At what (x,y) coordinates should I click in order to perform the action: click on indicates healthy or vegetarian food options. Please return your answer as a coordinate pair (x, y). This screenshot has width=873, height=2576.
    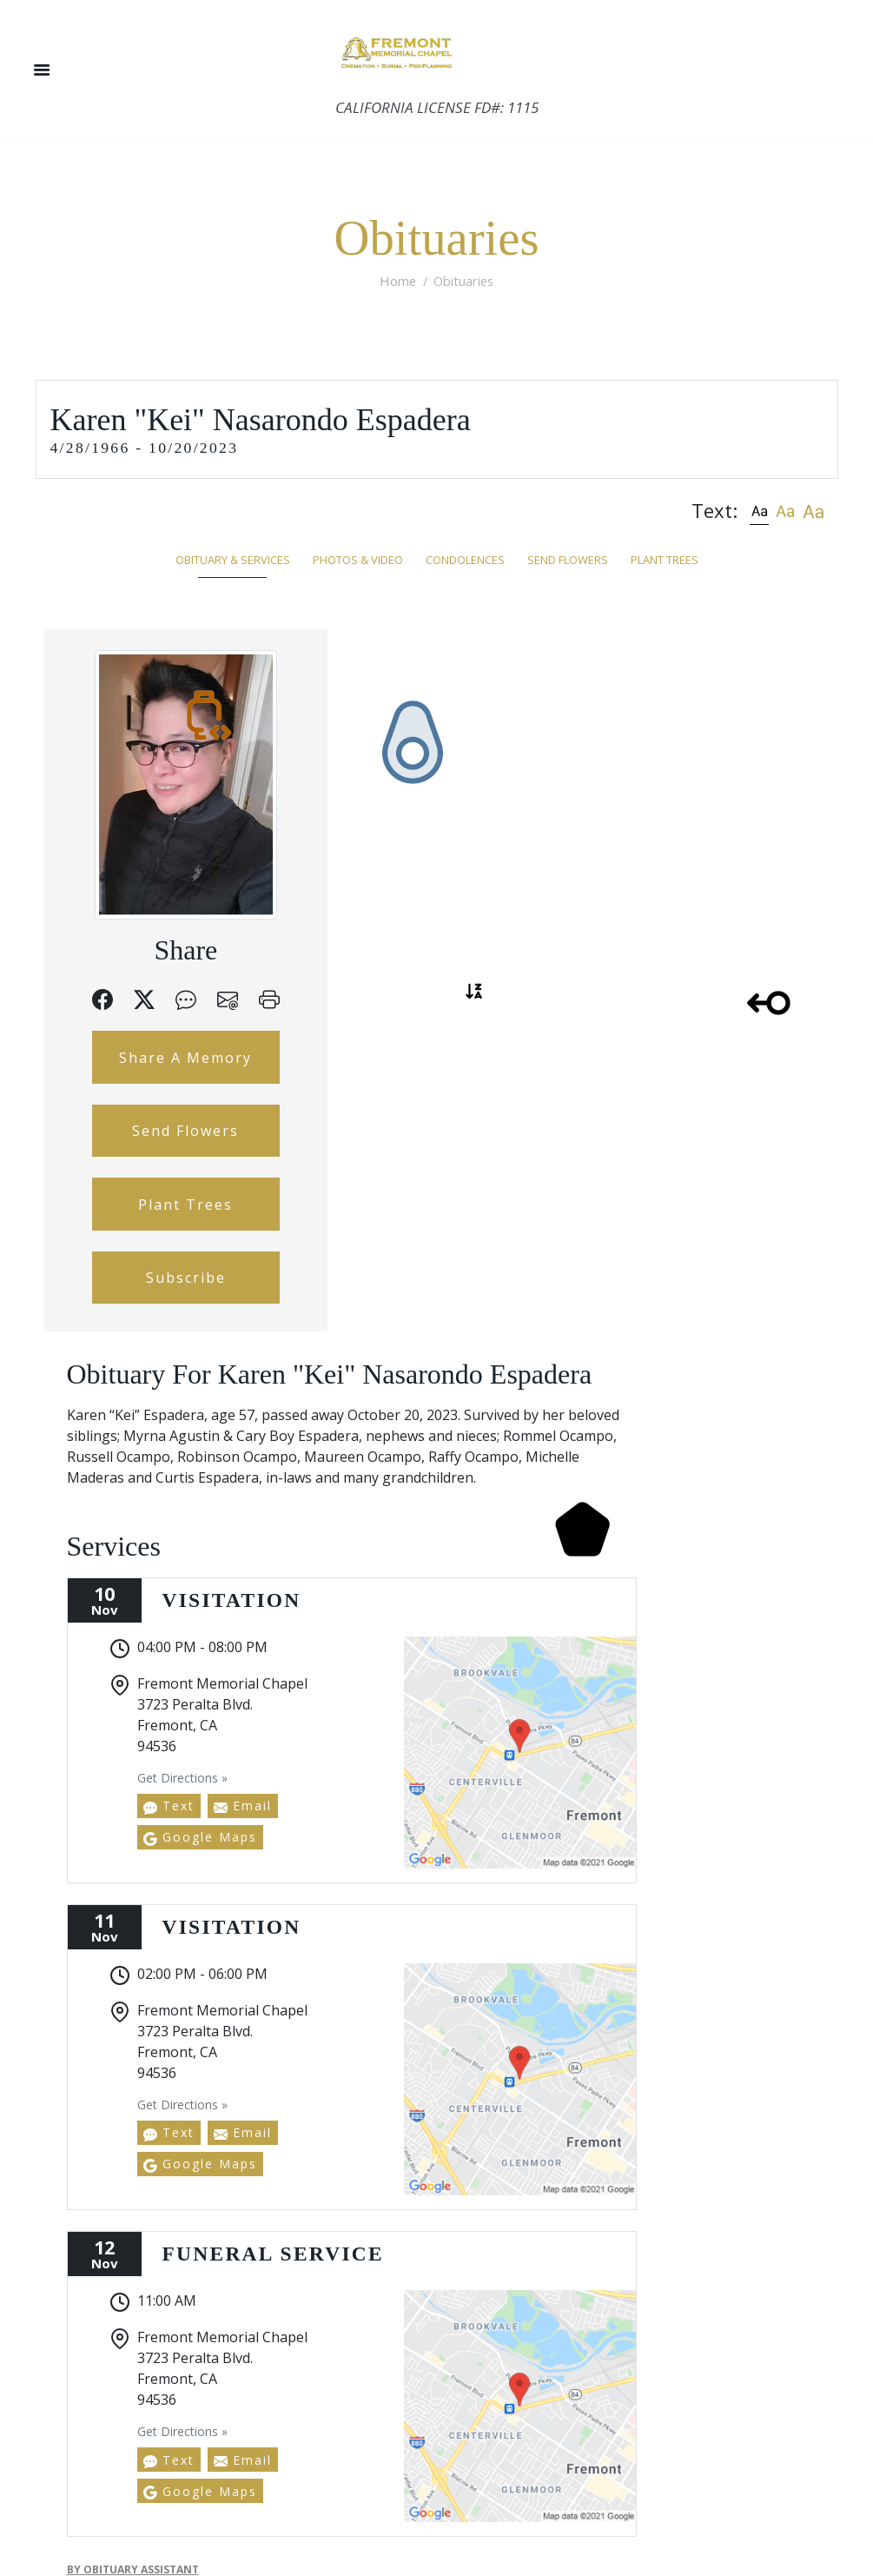
    Looking at the image, I should click on (413, 742).